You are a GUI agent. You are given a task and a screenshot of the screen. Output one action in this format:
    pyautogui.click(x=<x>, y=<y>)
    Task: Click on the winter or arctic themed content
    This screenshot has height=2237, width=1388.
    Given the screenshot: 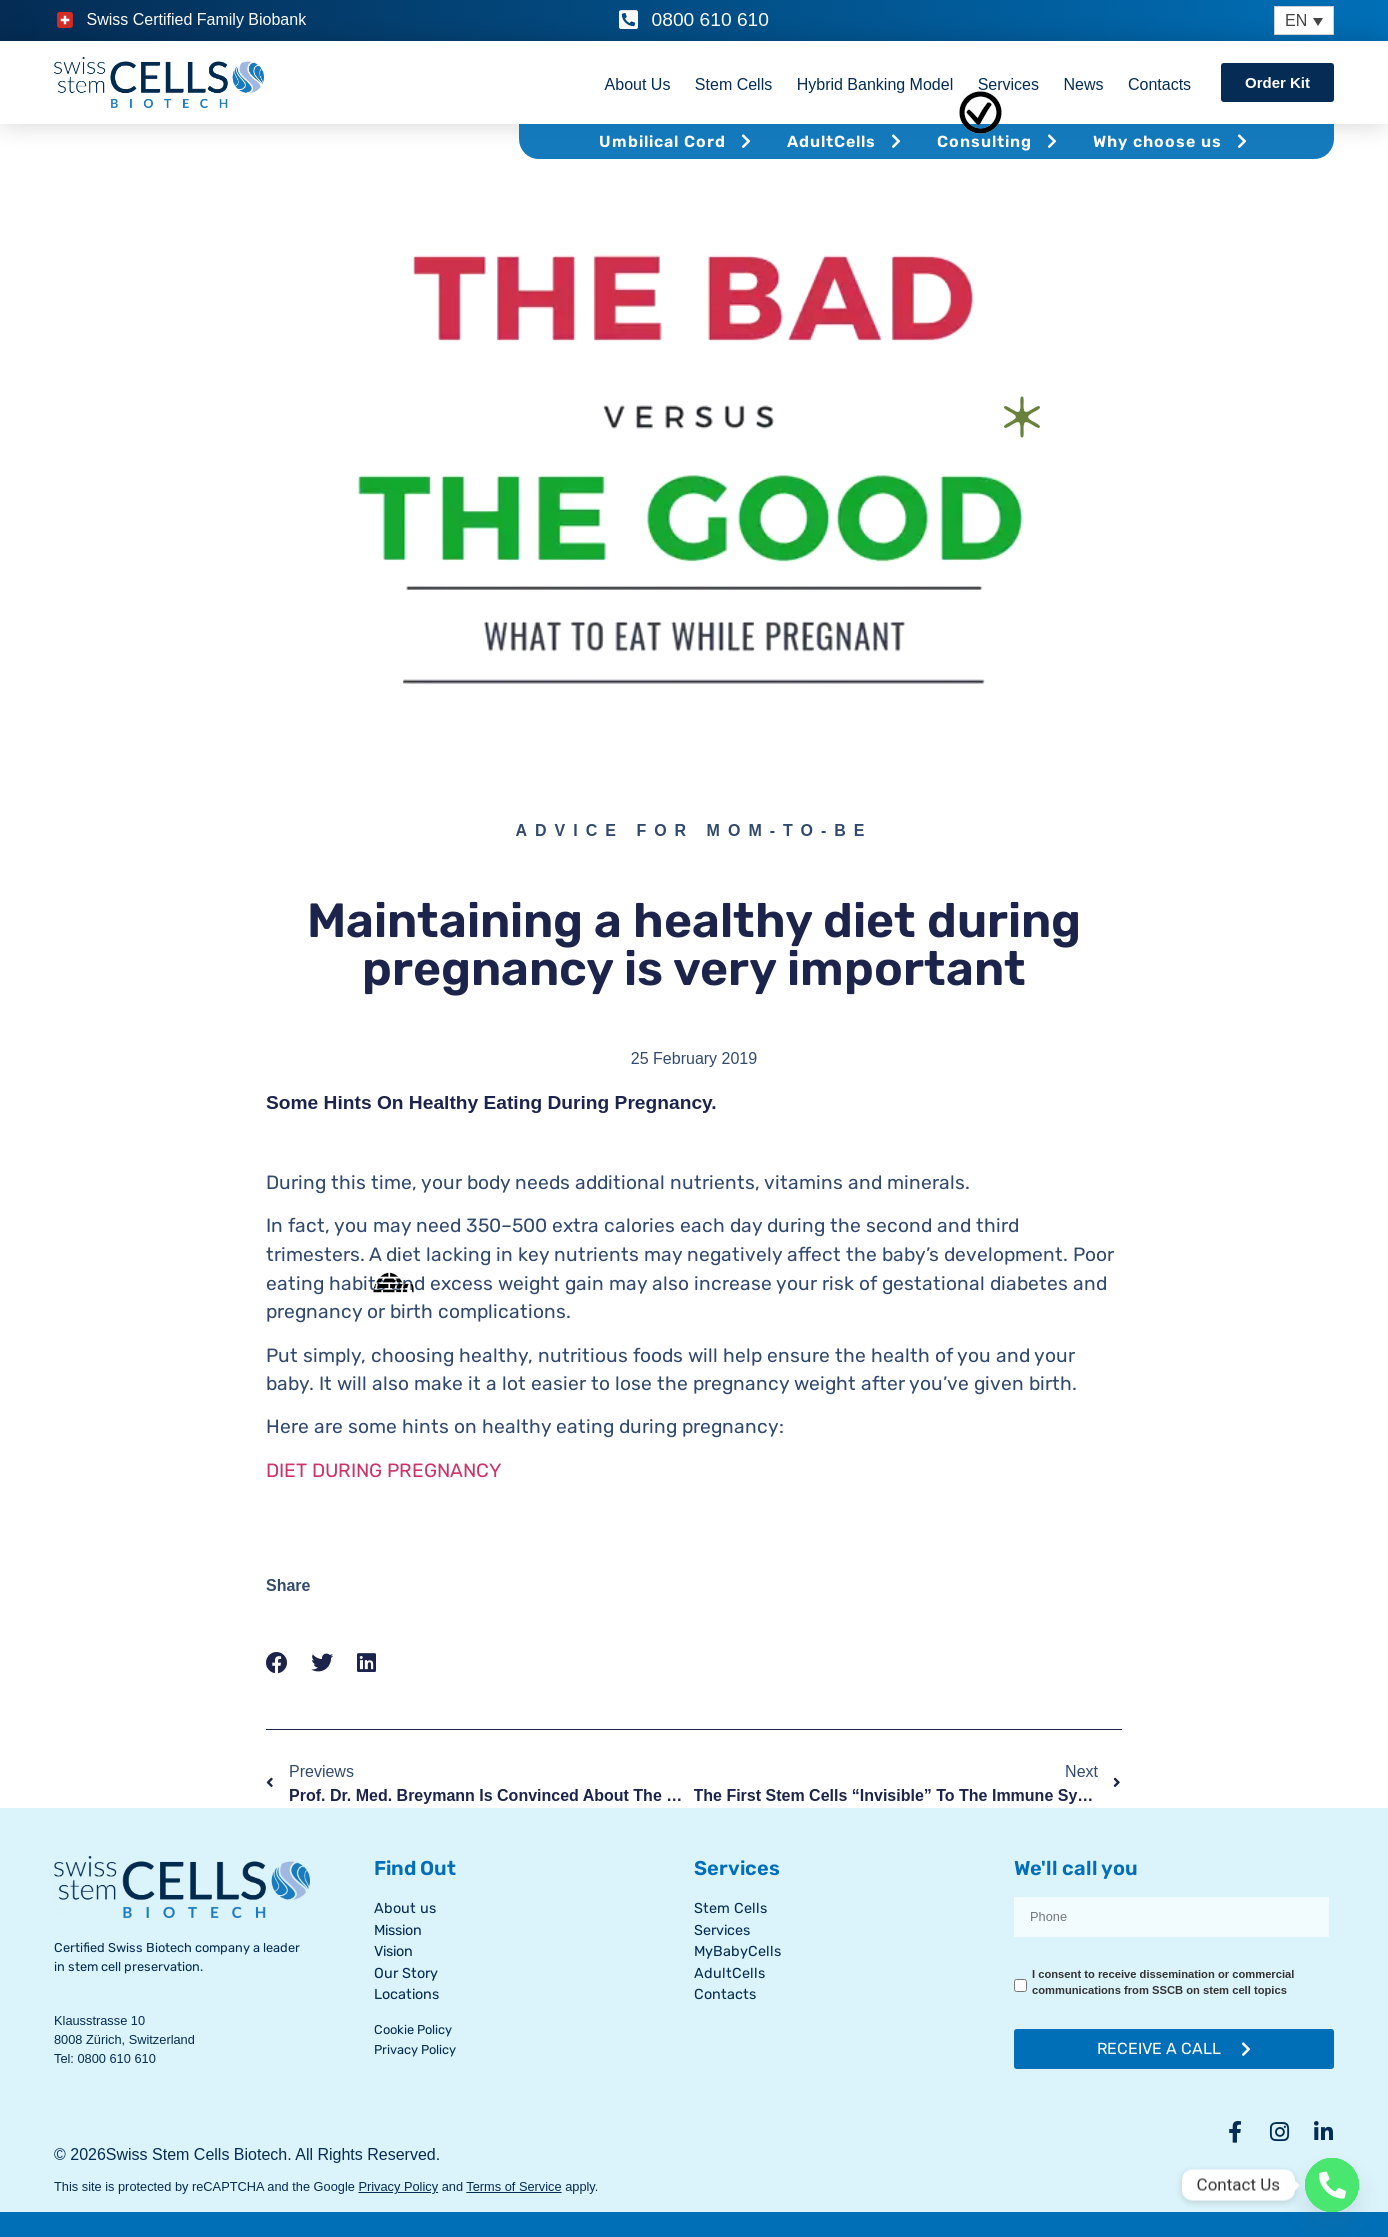 What is the action you would take?
    pyautogui.click(x=393, y=1282)
    